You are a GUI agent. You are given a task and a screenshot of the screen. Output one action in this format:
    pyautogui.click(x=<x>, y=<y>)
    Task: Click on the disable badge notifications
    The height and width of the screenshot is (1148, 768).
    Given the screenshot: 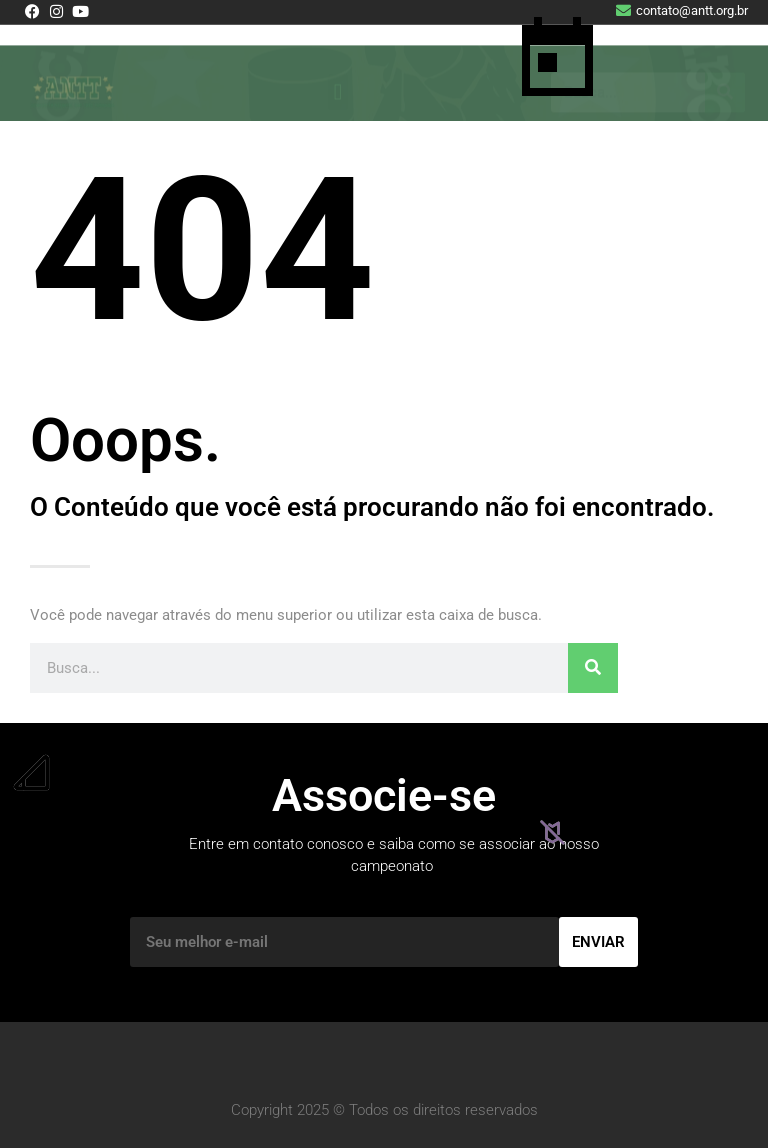 What is the action you would take?
    pyautogui.click(x=552, y=832)
    